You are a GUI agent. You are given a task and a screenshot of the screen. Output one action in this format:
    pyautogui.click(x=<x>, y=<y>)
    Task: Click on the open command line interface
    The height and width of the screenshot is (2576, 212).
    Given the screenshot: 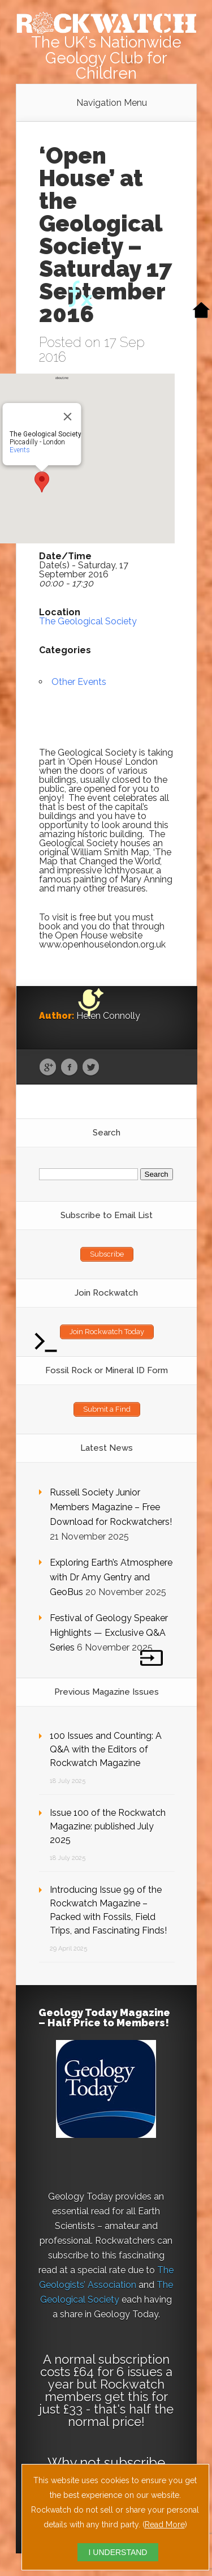 What is the action you would take?
    pyautogui.click(x=46, y=1341)
    